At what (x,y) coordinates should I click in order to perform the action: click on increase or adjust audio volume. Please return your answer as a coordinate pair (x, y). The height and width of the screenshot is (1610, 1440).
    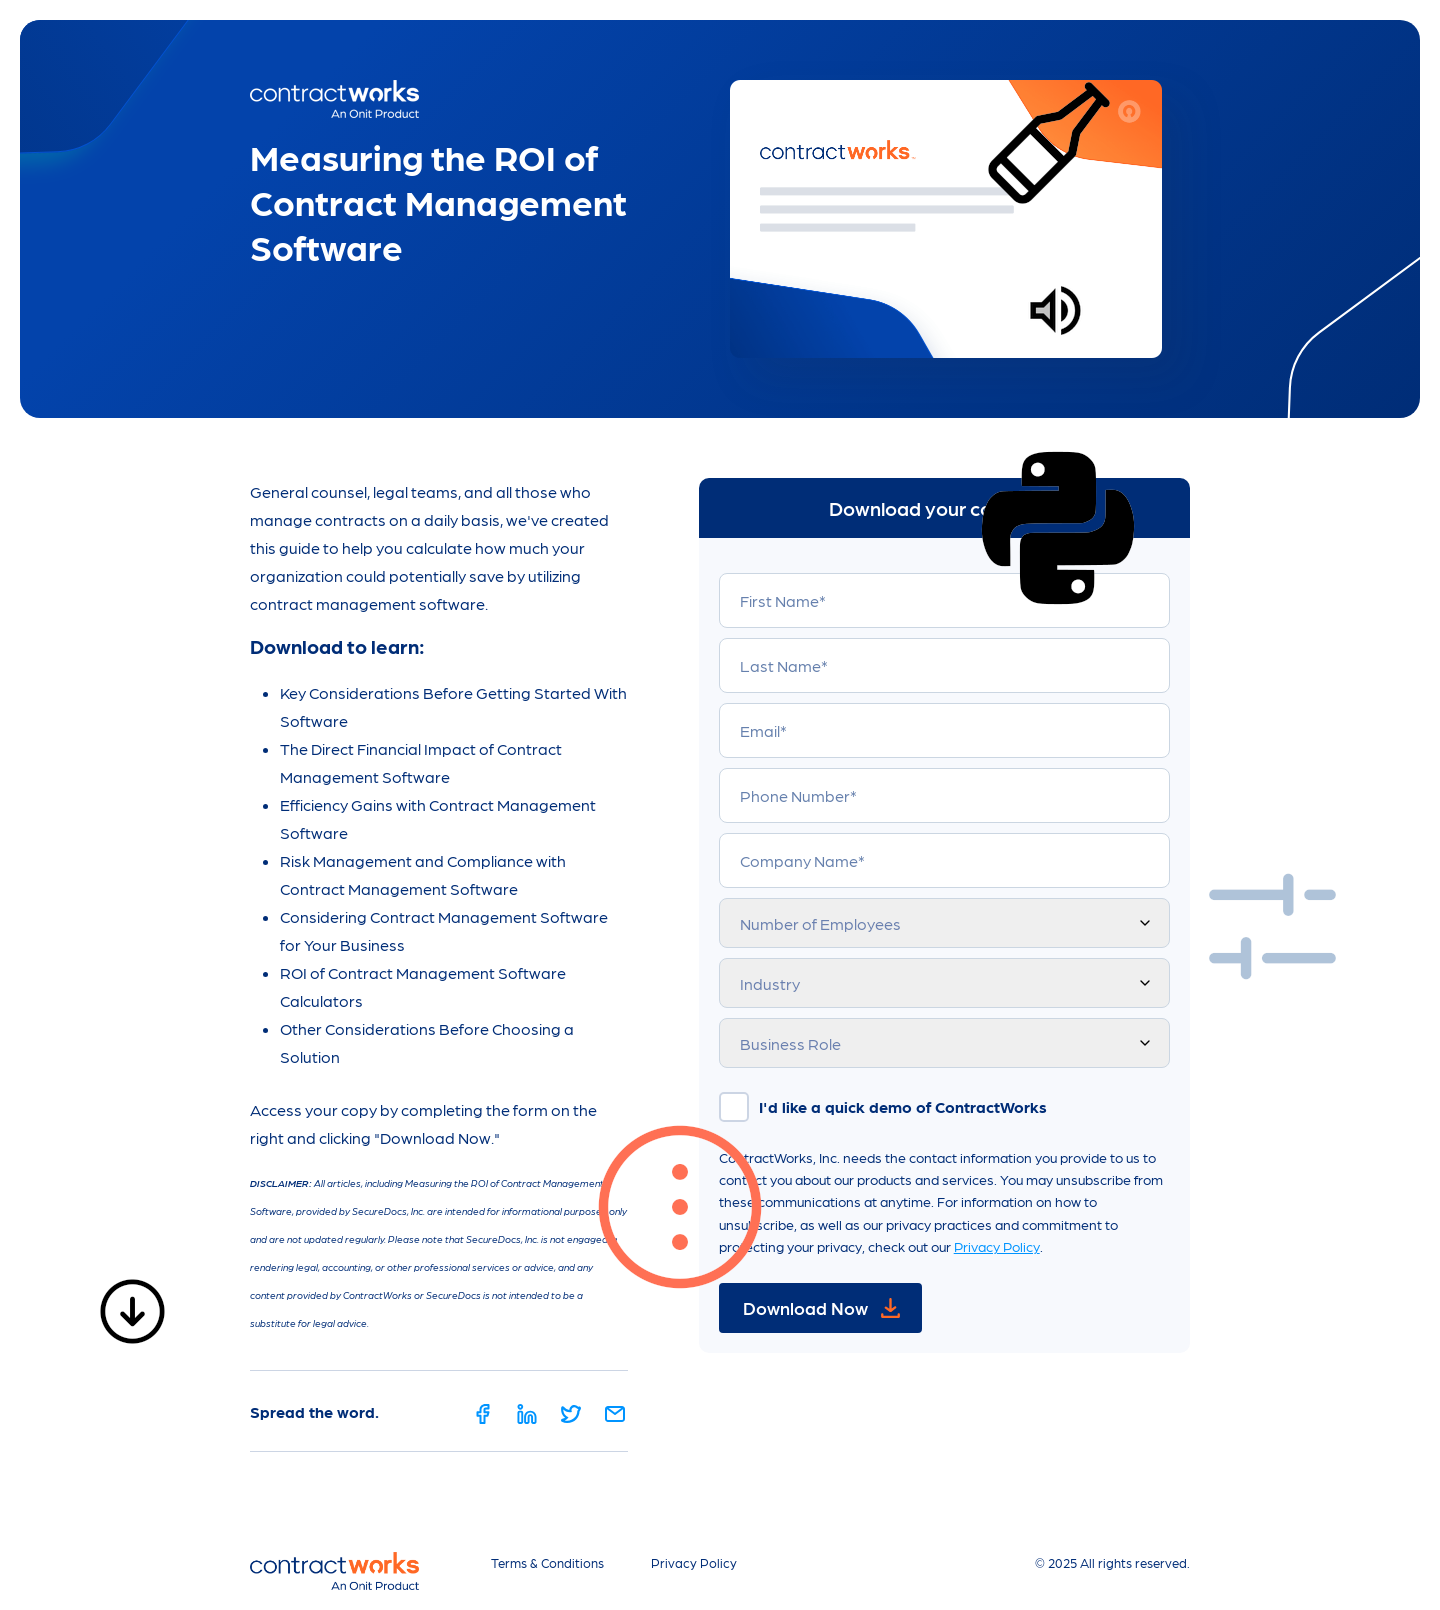
    Looking at the image, I should click on (1055, 310).